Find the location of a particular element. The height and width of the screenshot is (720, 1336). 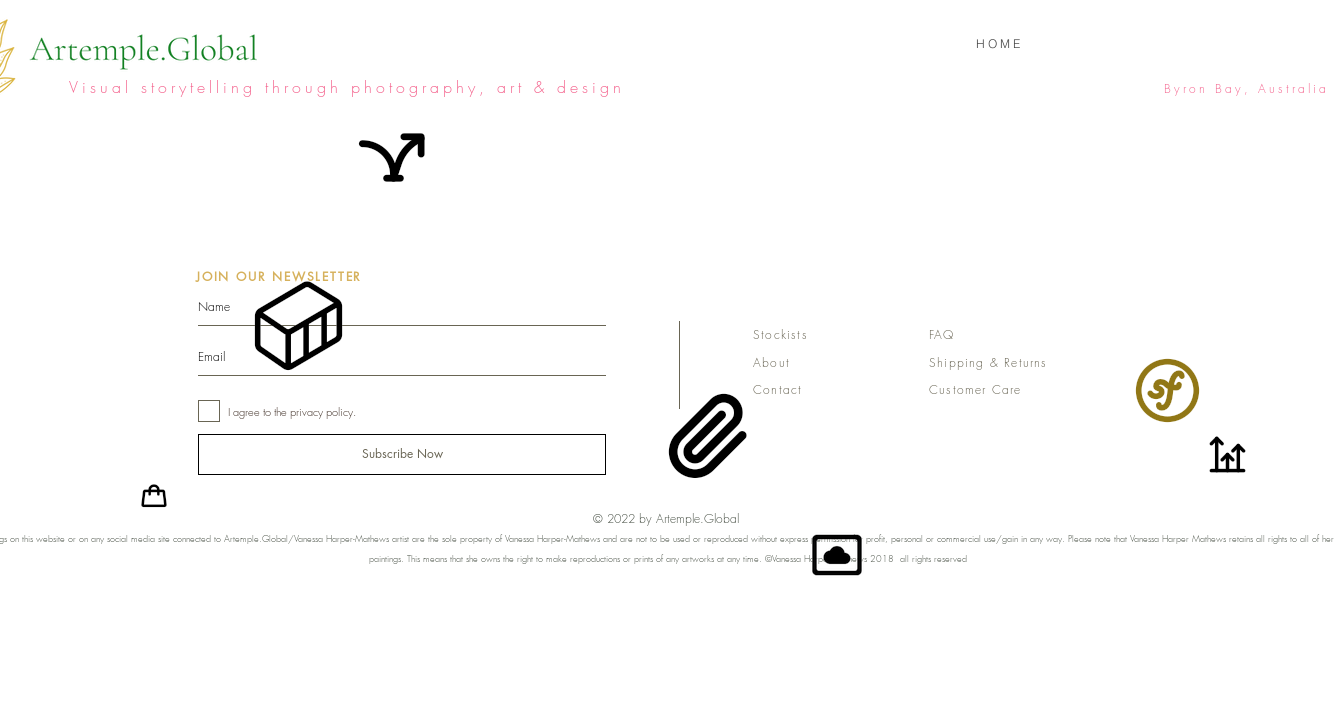

attach a file to your message is located at coordinates (706, 434).